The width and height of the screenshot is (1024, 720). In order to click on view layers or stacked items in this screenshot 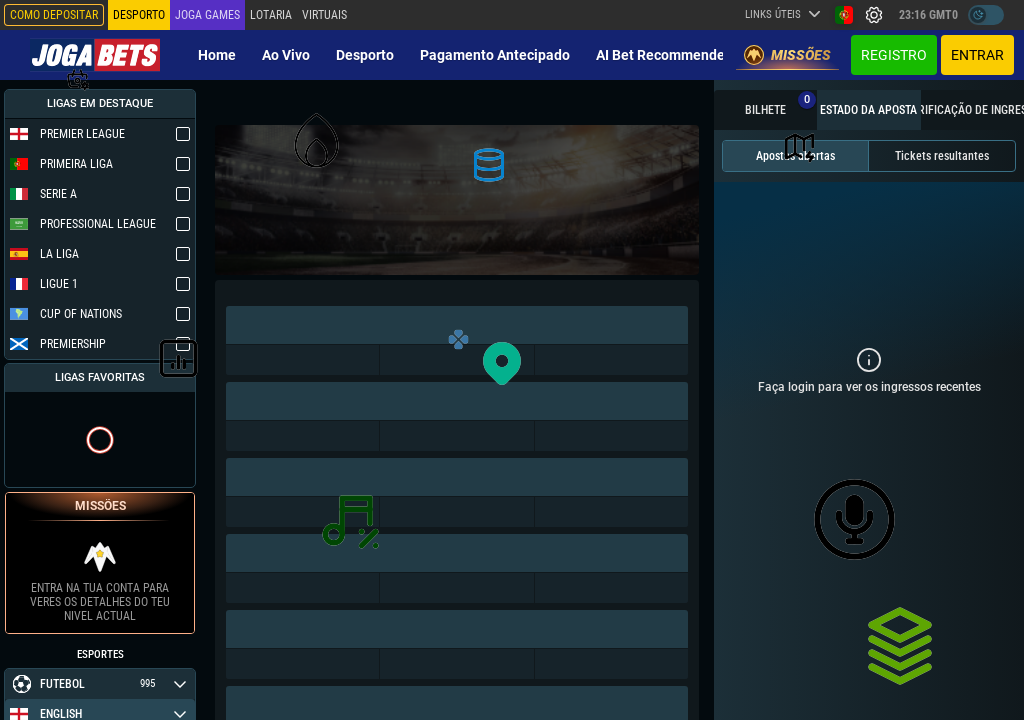, I will do `click(900, 646)`.